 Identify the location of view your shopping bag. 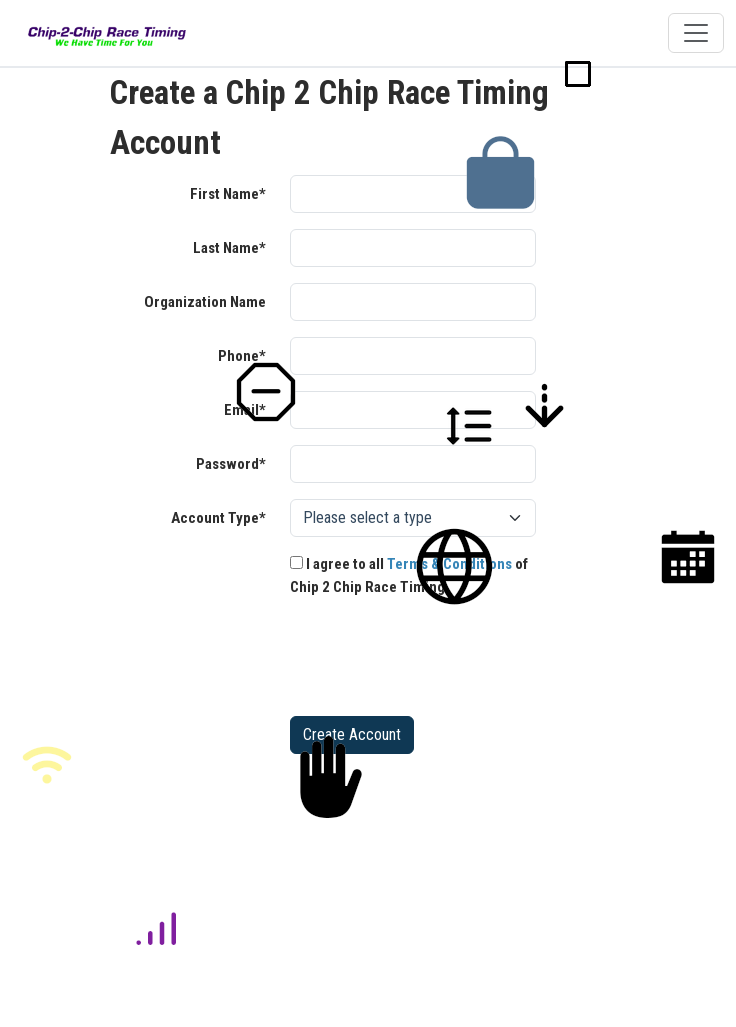
(500, 172).